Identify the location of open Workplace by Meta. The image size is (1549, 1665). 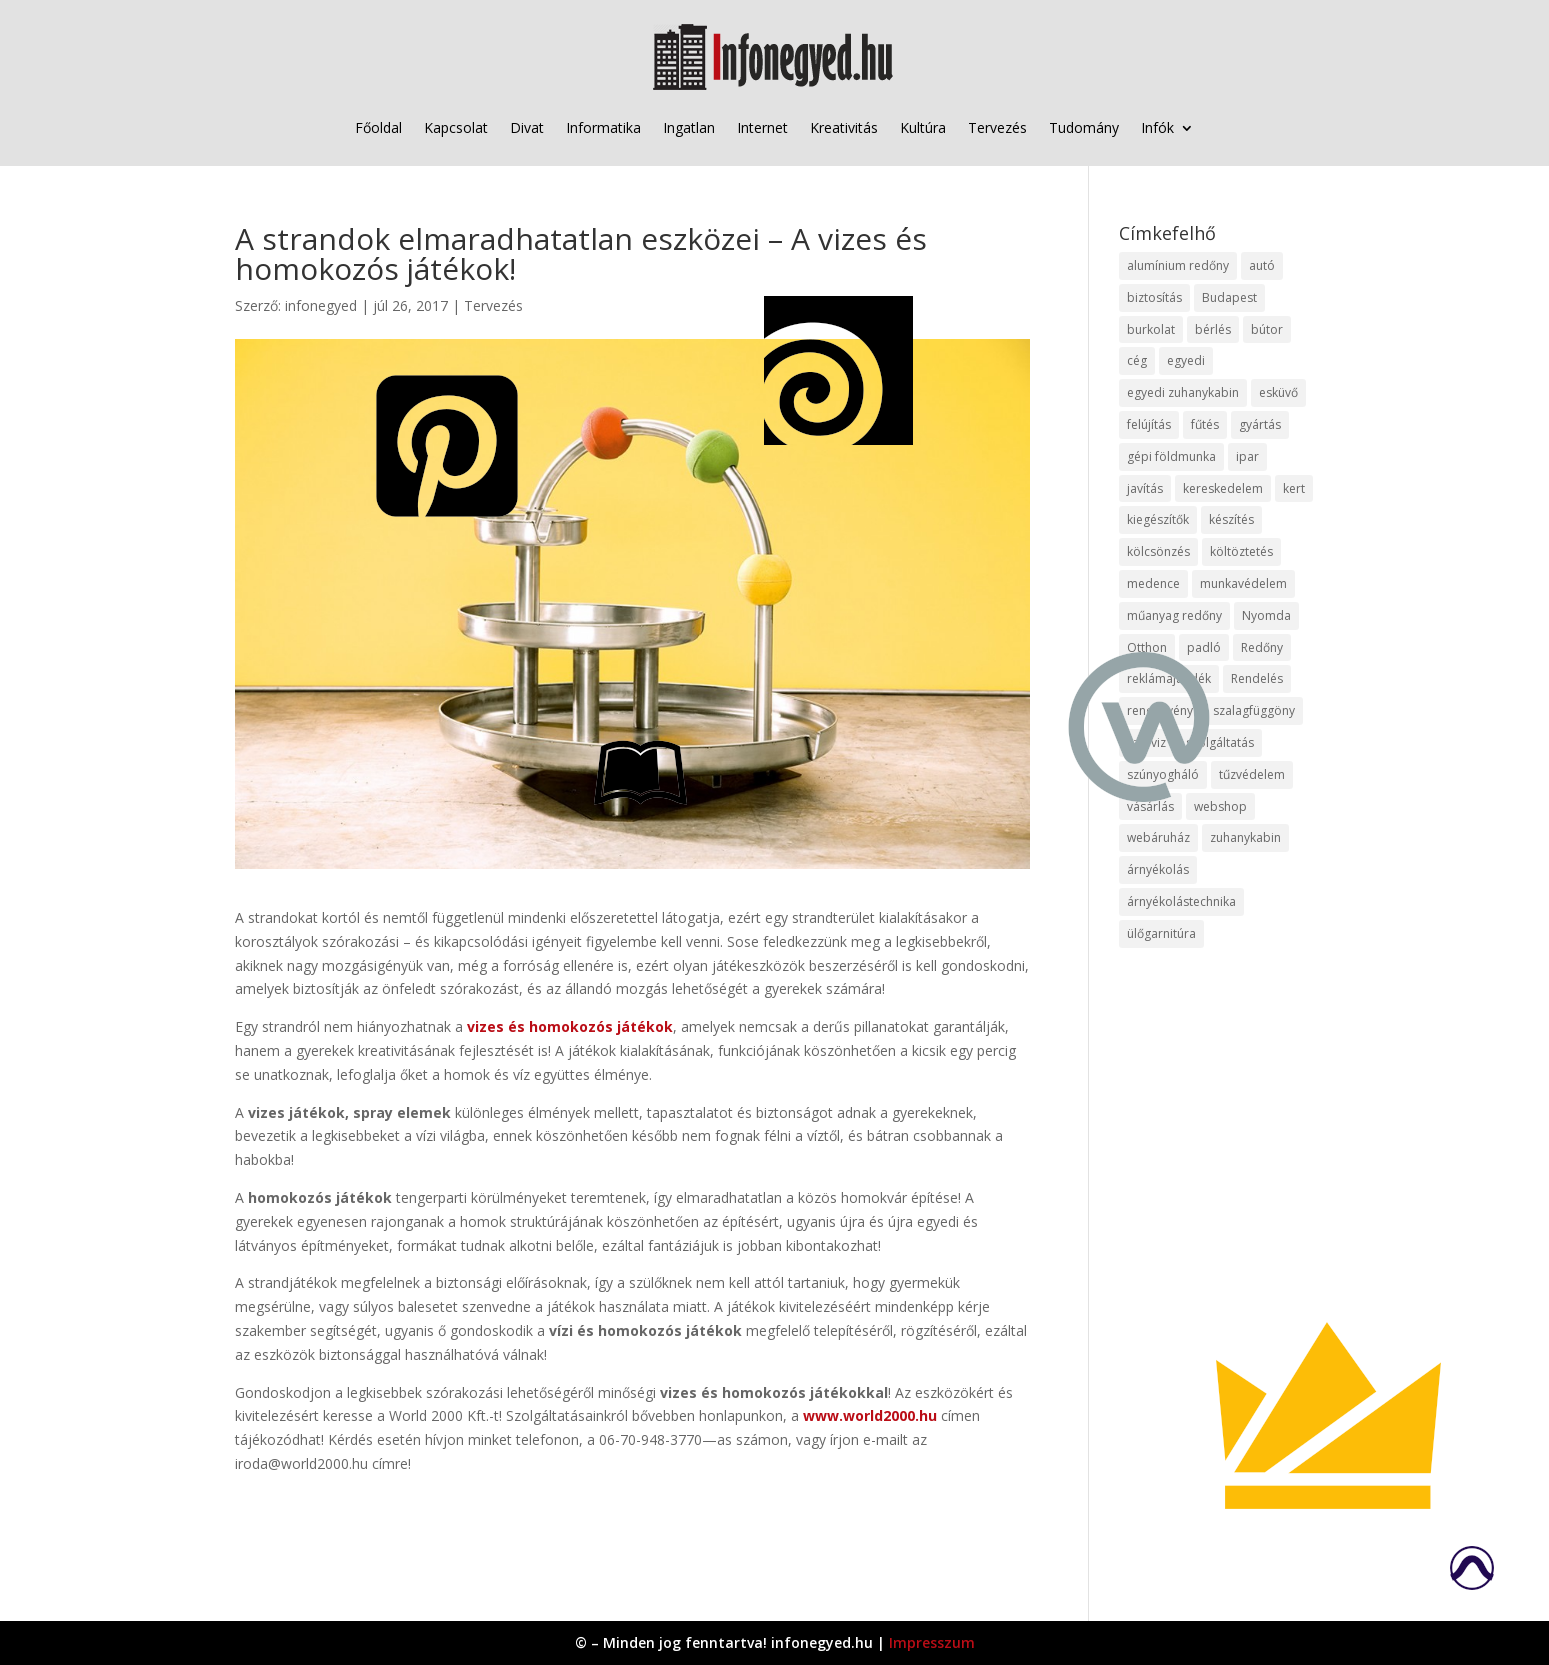
(1139, 727).